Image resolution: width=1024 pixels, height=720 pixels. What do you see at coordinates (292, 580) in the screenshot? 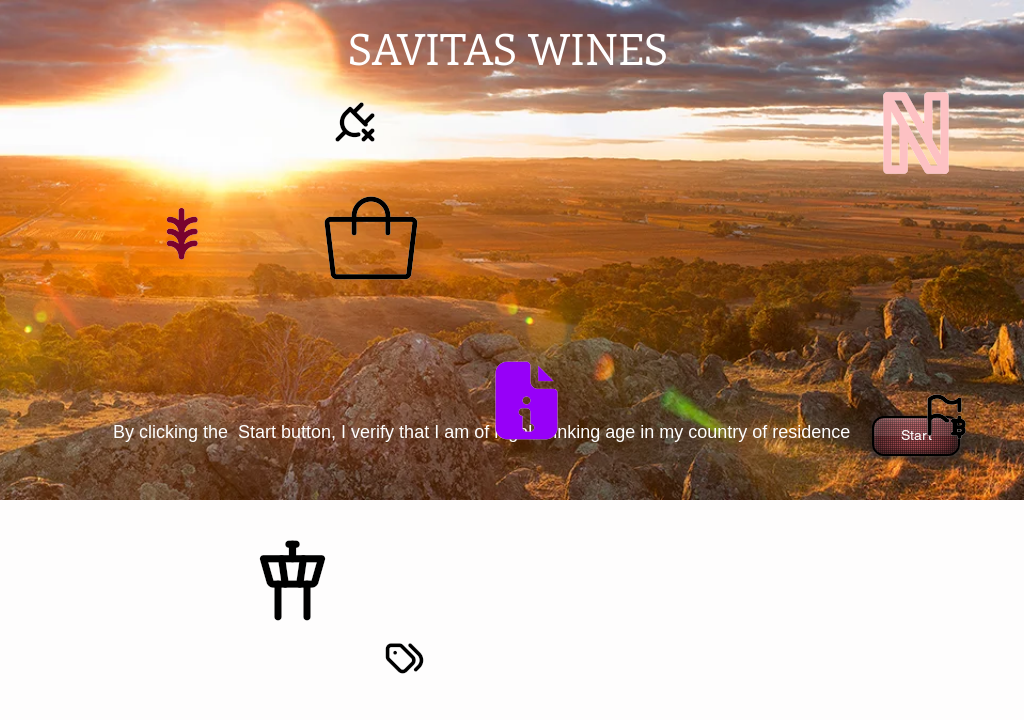
I see `access air traffic control features` at bounding box center [292, 580].